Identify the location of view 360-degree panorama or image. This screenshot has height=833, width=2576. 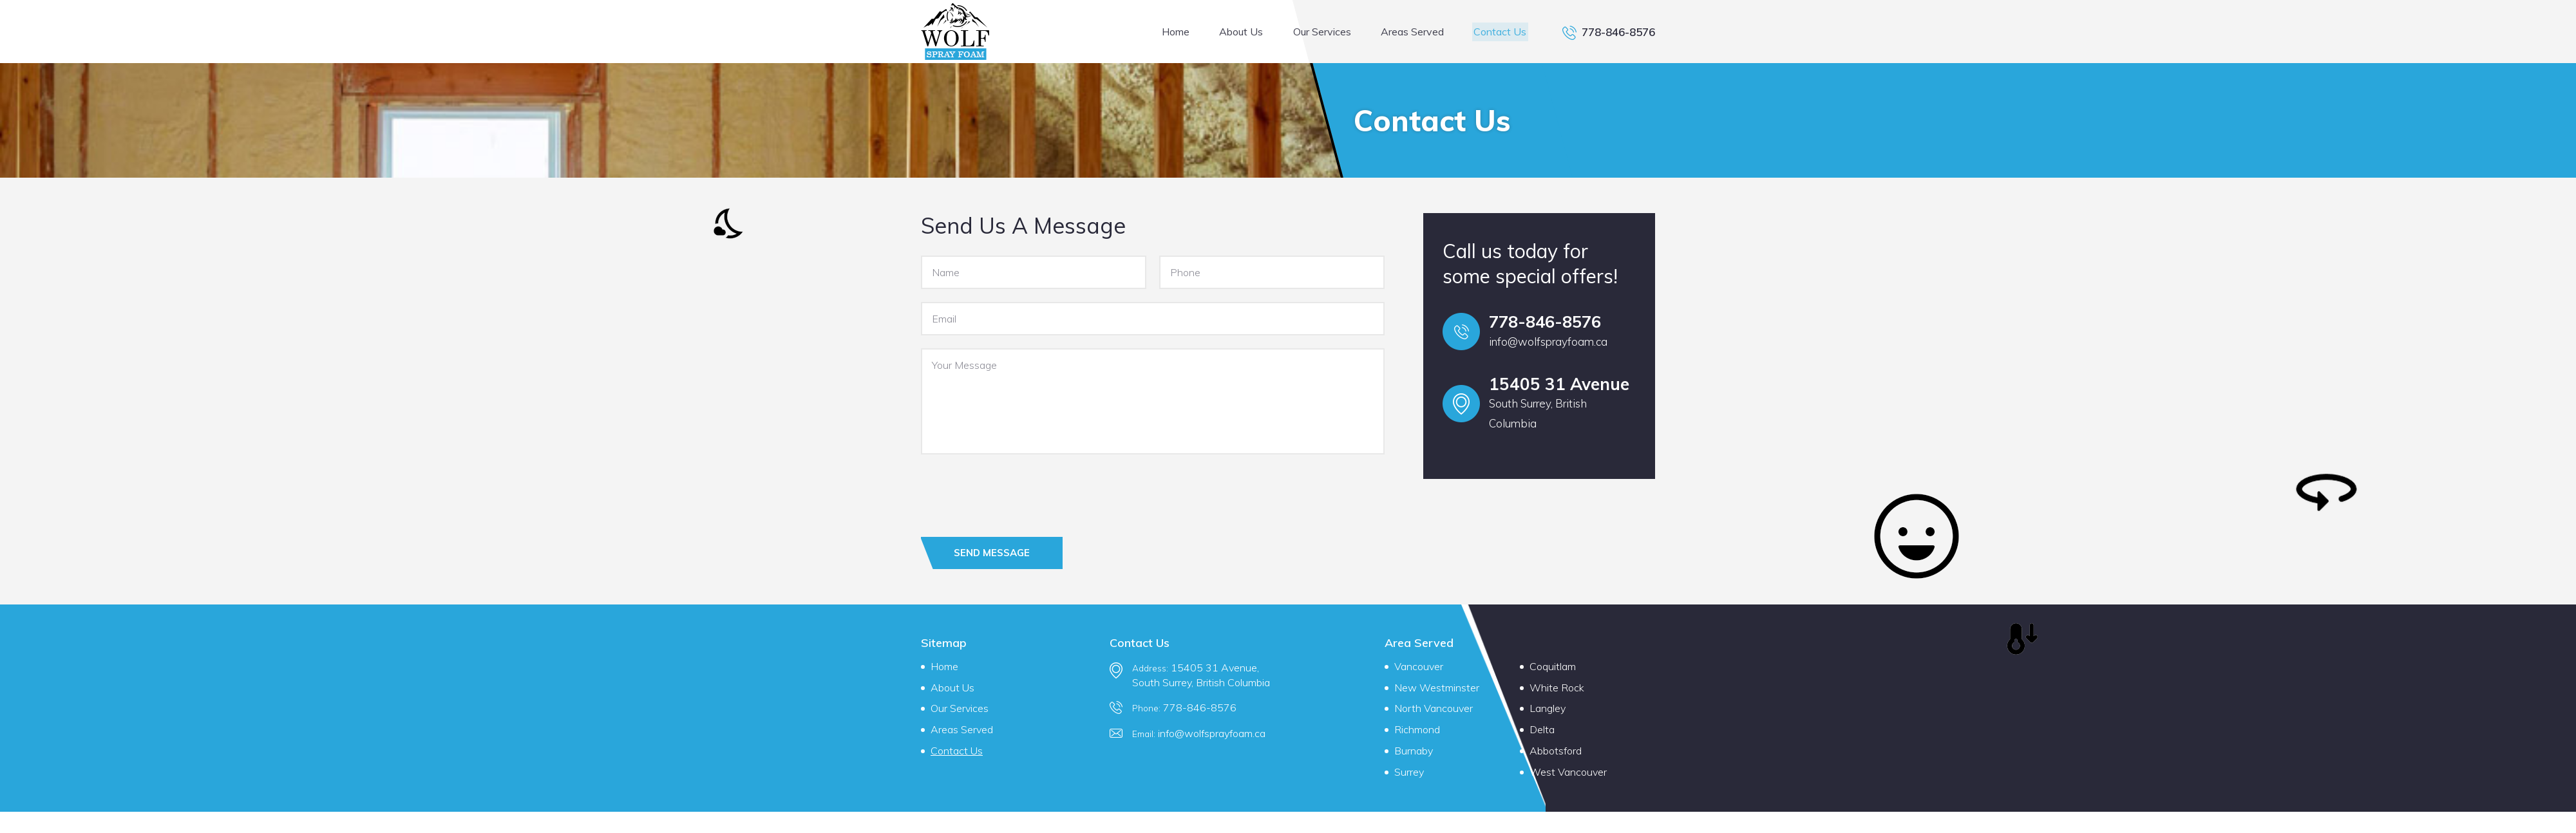
(2326, 489).